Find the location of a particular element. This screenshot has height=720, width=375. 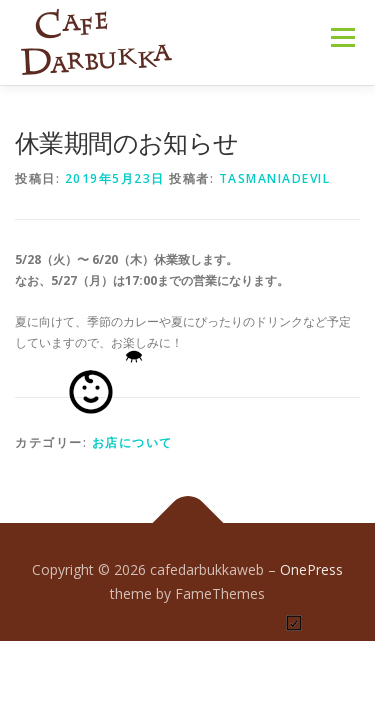

hide password or sensitive content is located at coordinates (134, 357).